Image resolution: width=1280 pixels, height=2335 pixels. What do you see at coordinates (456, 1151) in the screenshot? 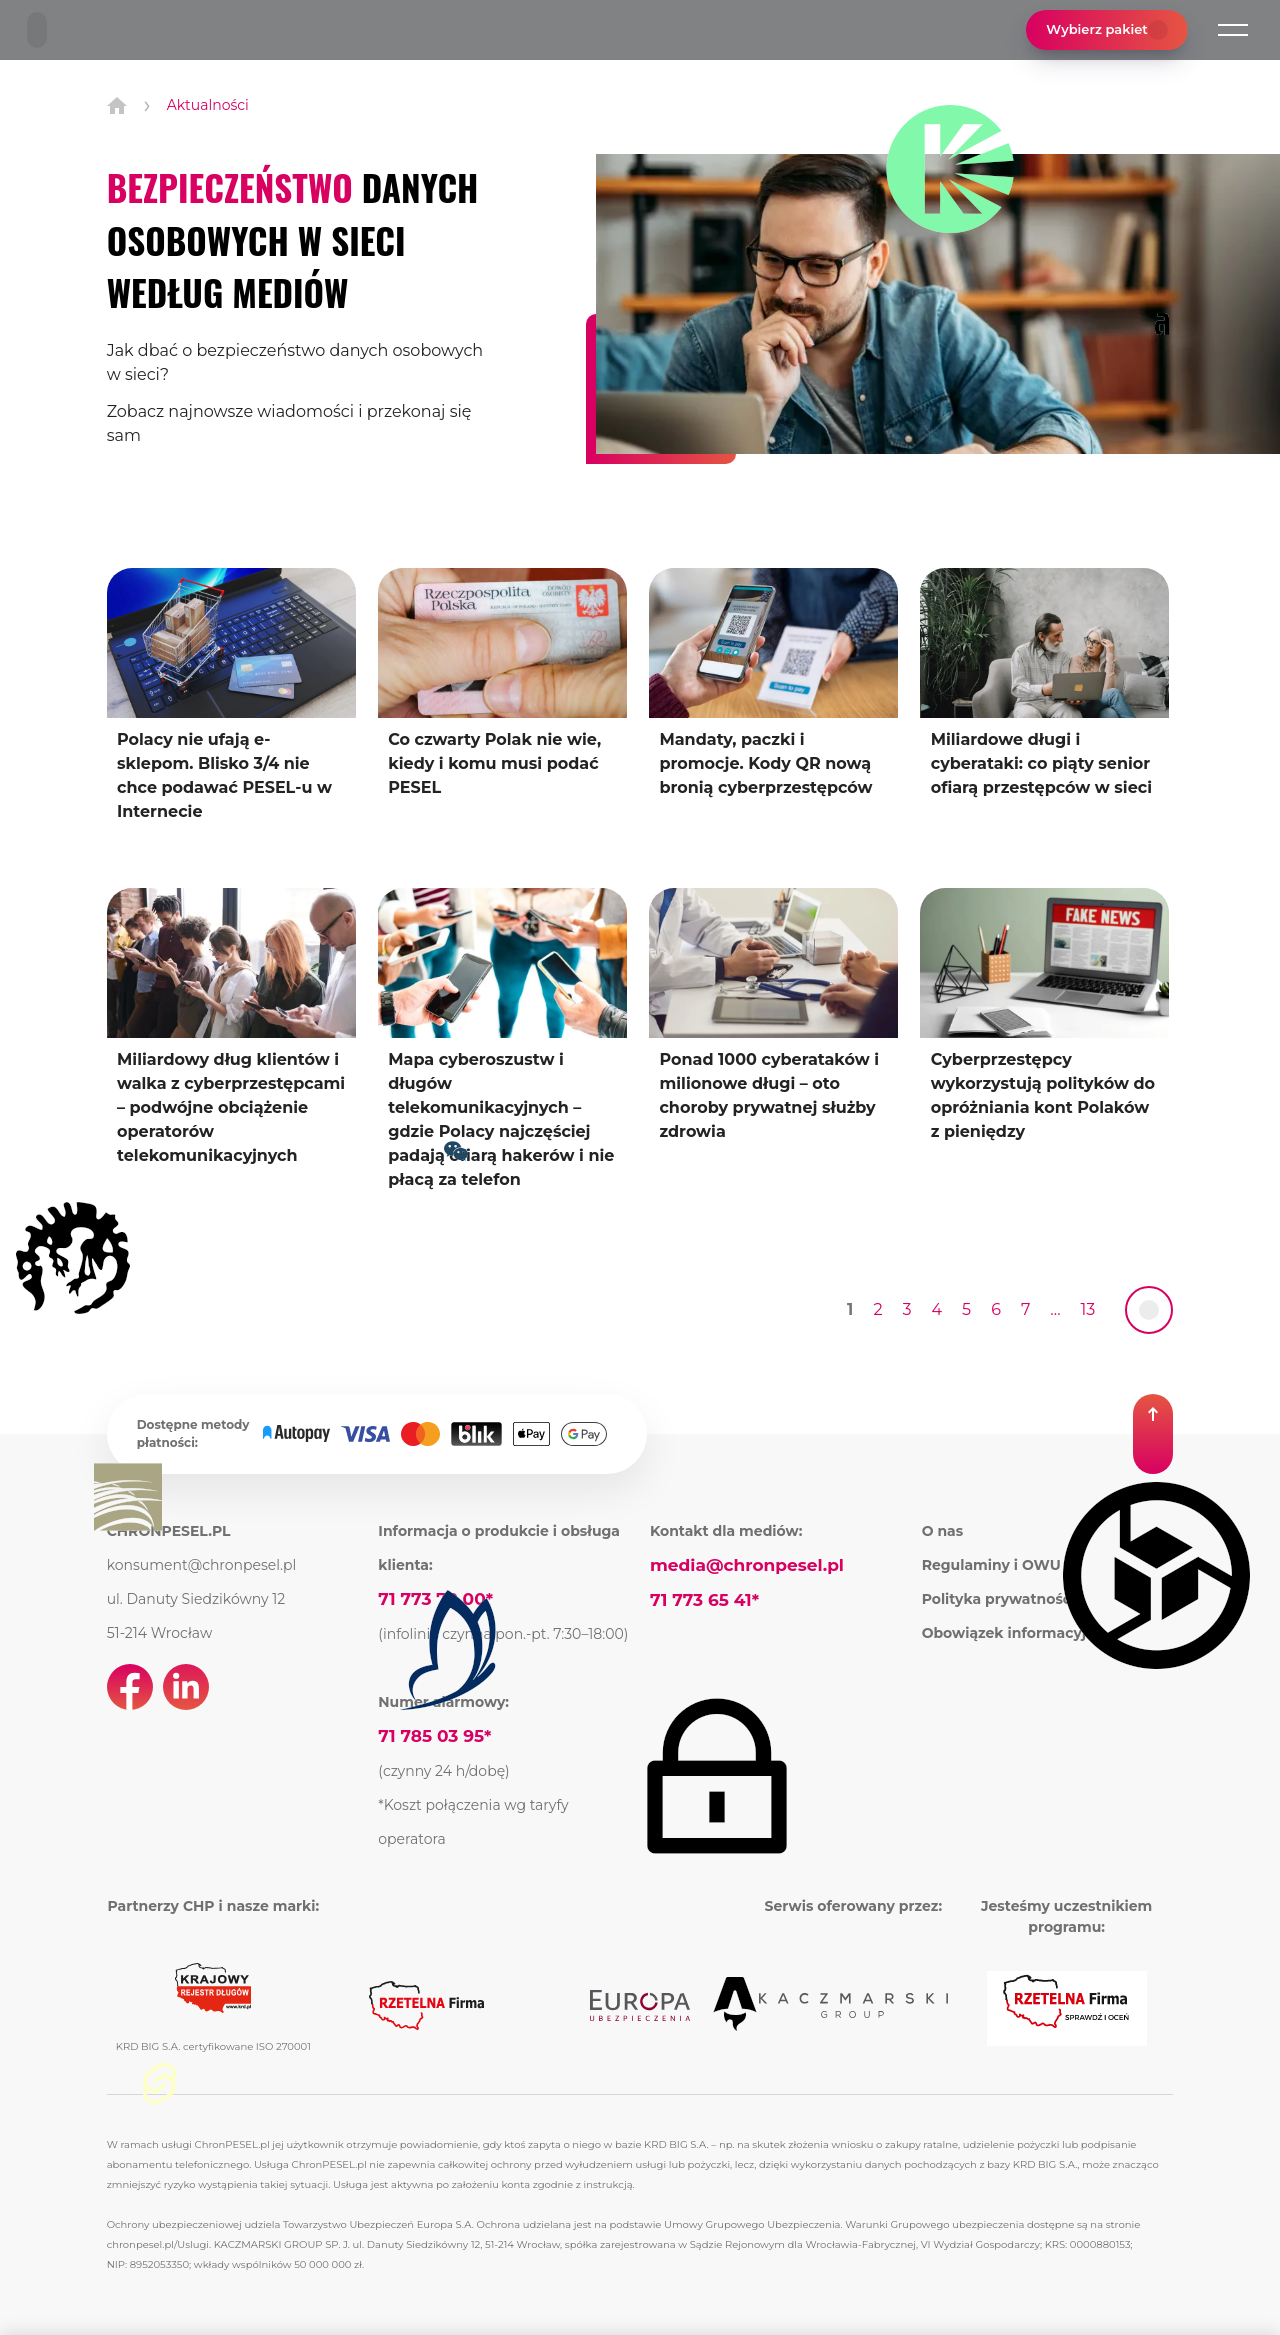
I see `open WeChat messaging app` at bounding box center [456, 1151].